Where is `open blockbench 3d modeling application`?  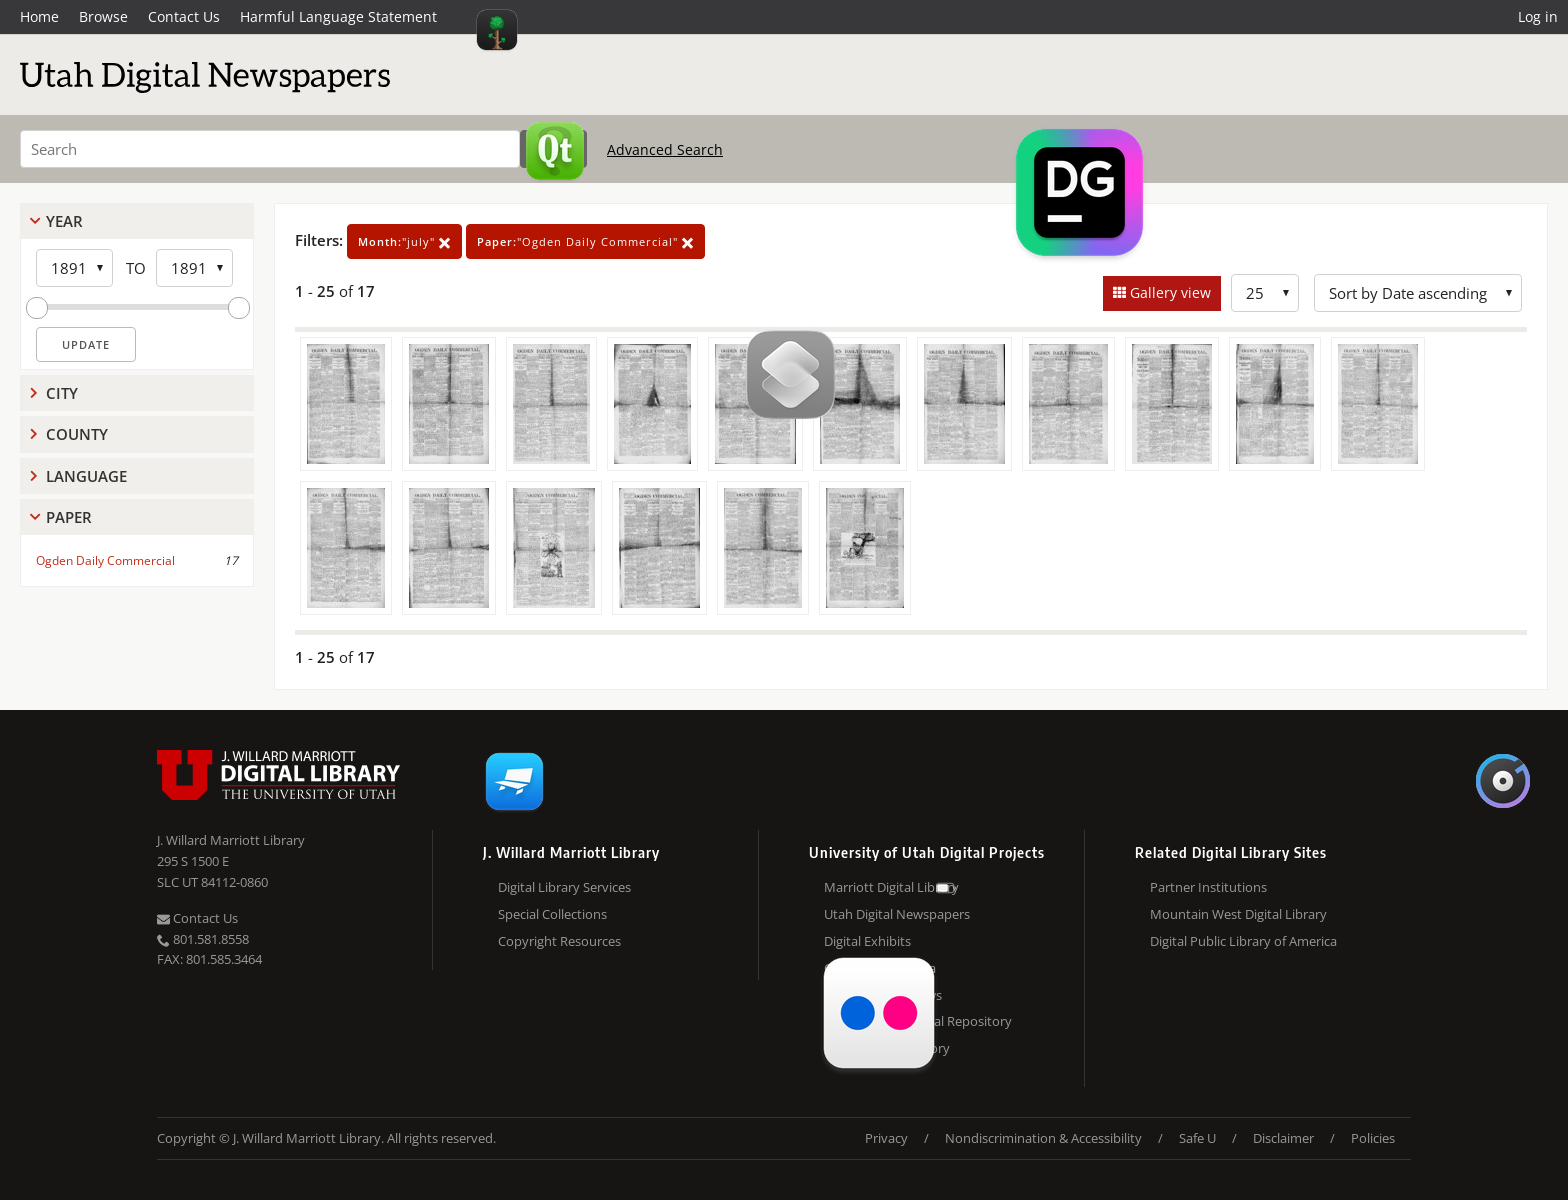 open blockbench 3d modeling application is located at coordinates (514, 781).